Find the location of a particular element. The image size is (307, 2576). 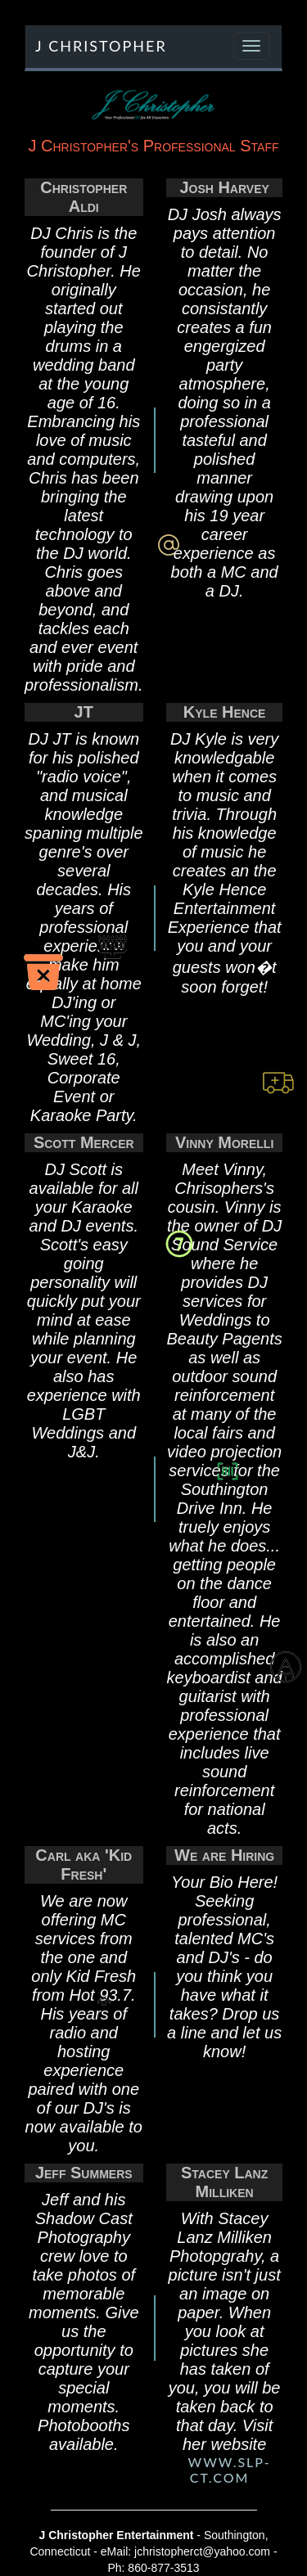

scan a barcode is located at coordinates (228, 1471).